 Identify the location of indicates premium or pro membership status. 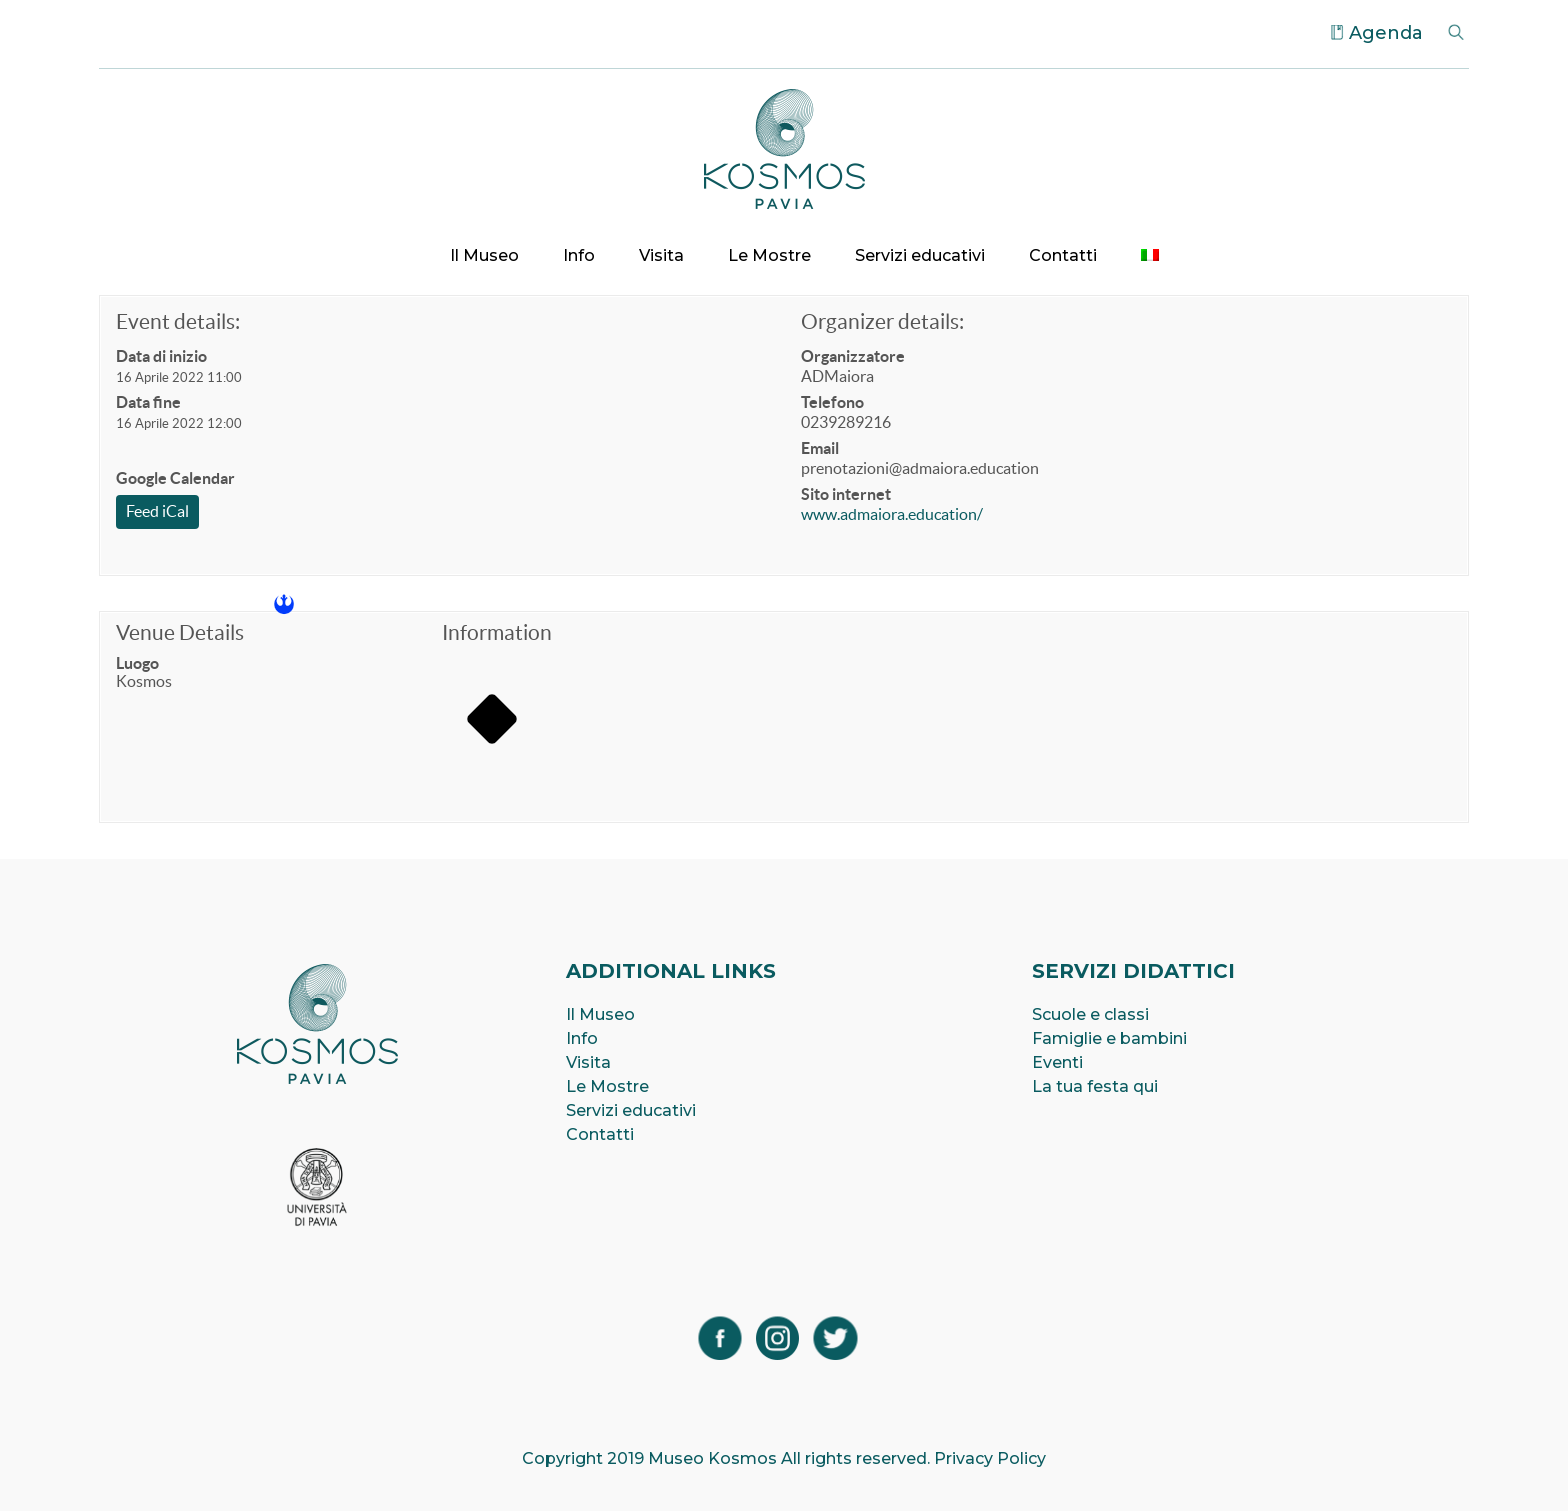
(492, 719).